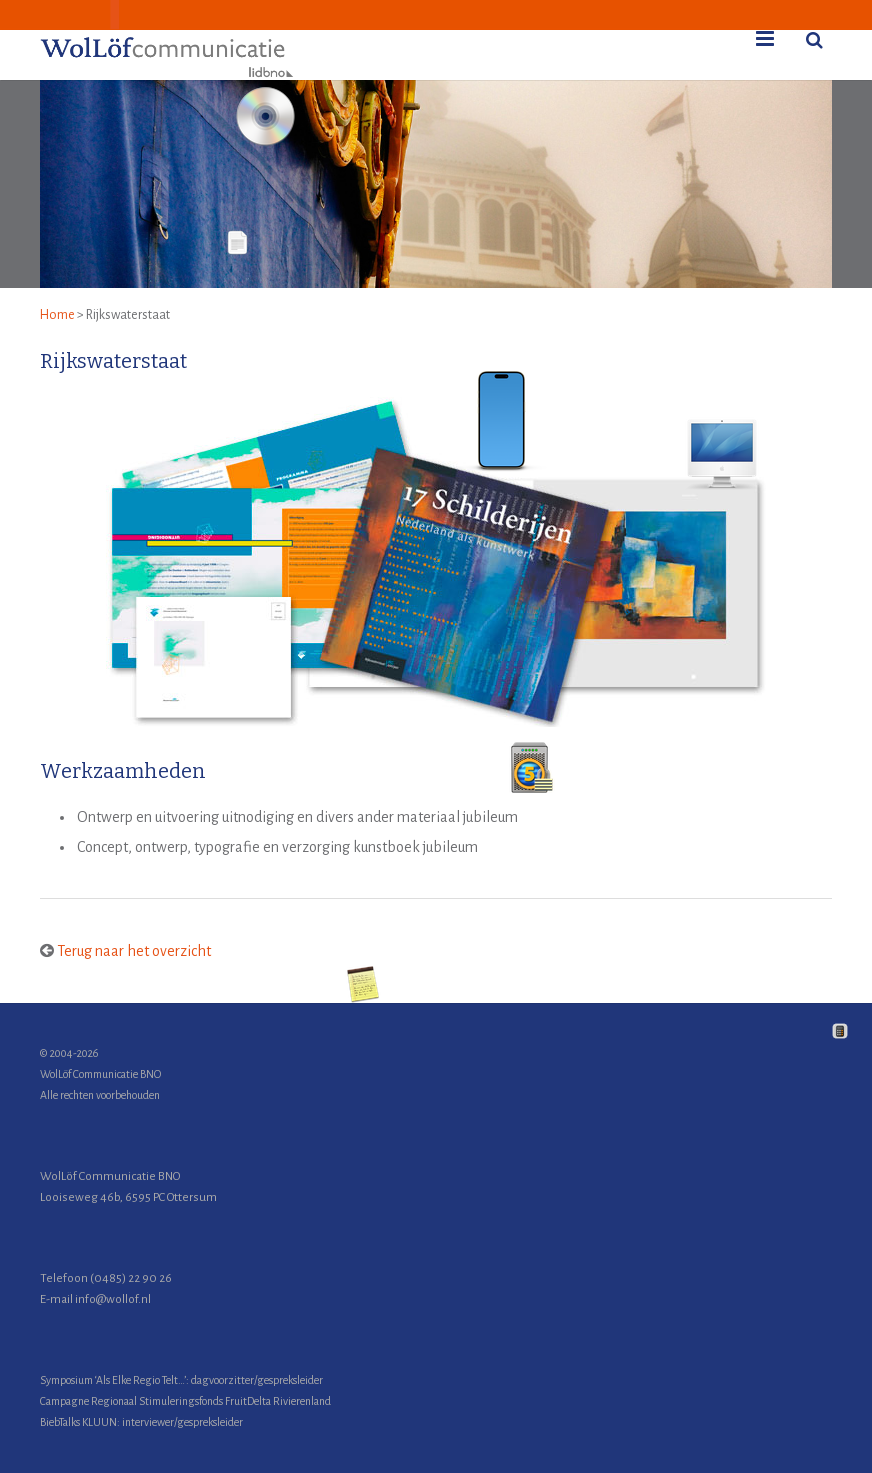  What do you see at coordinates (840, 1031) in the screenshot?
I see `open the calculator app` at bounding box center [840, 1031].